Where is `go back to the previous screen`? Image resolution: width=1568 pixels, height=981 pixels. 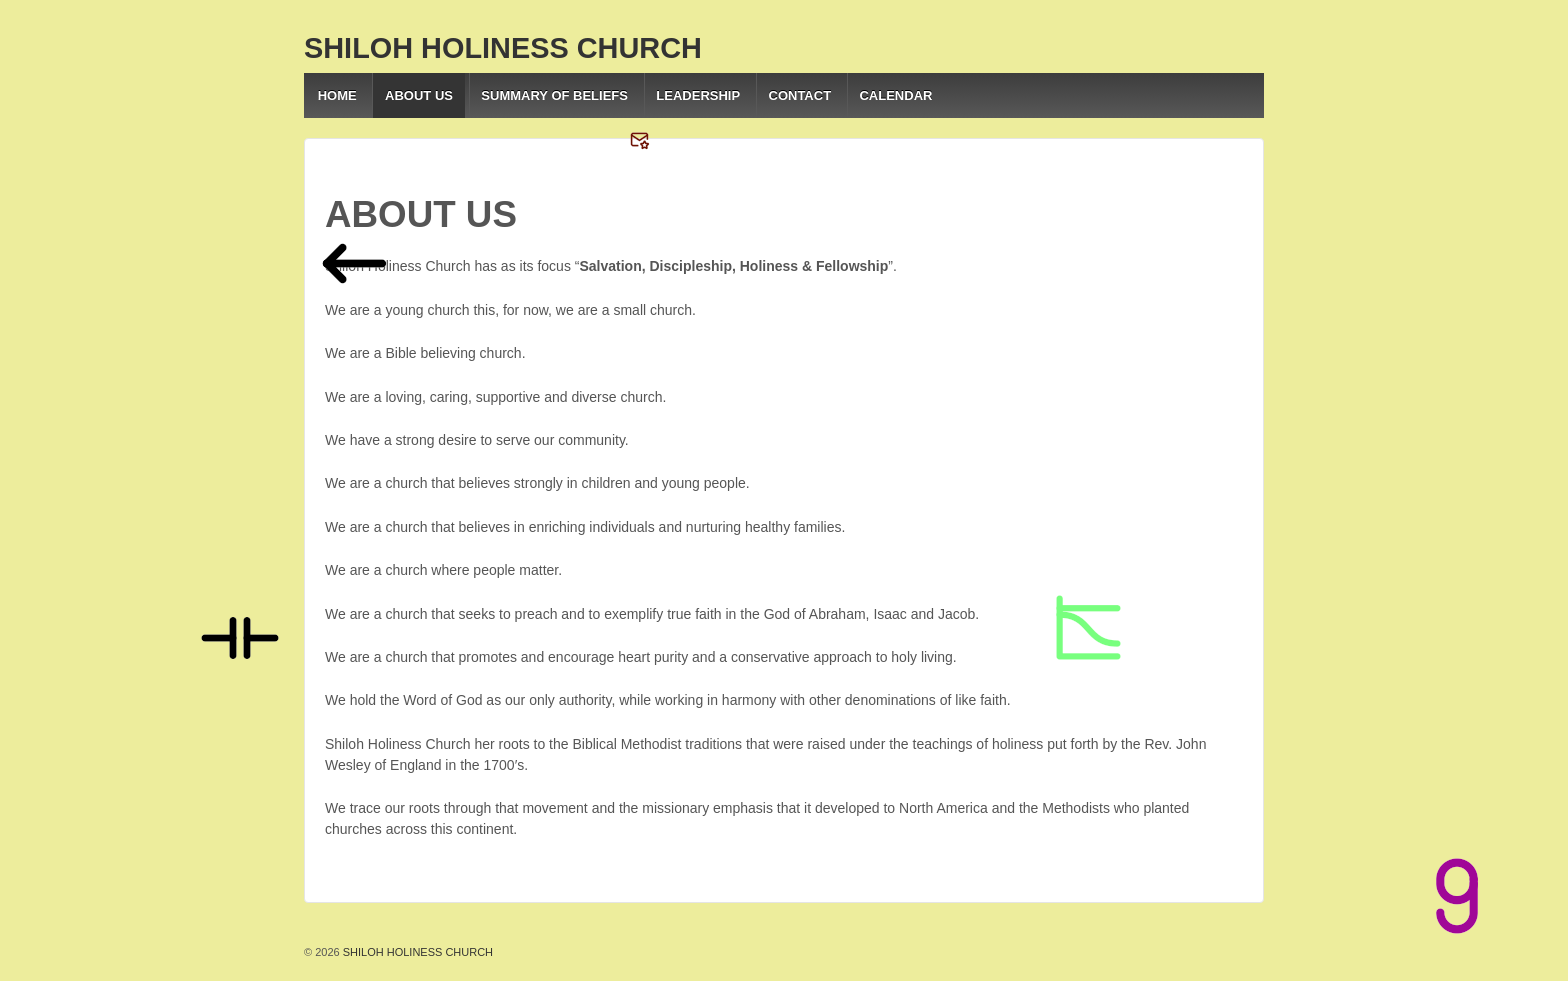
go back to the previous screen is located at coordinates (354, 263).